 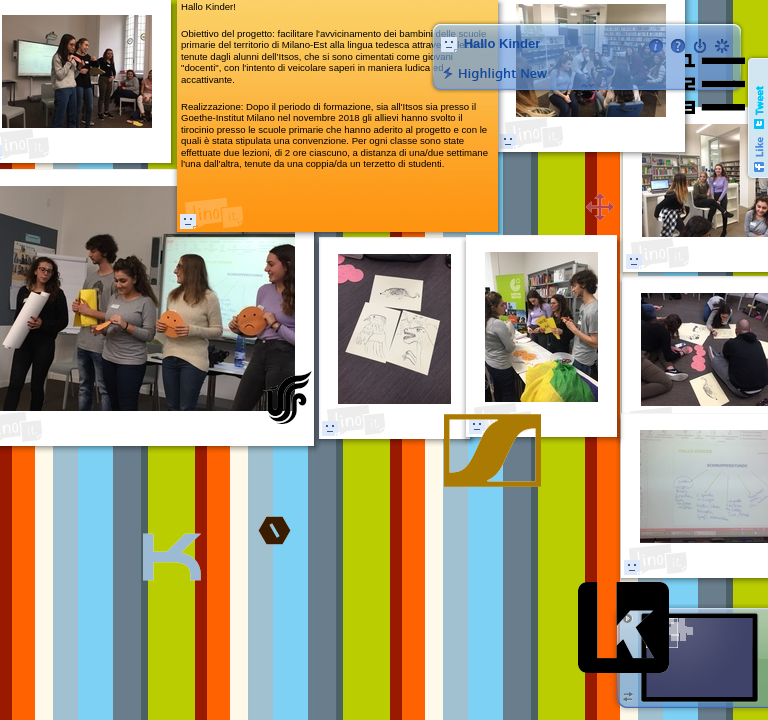 I want to click on visit the Sennheiser website or app, so click(x=492, y=450).